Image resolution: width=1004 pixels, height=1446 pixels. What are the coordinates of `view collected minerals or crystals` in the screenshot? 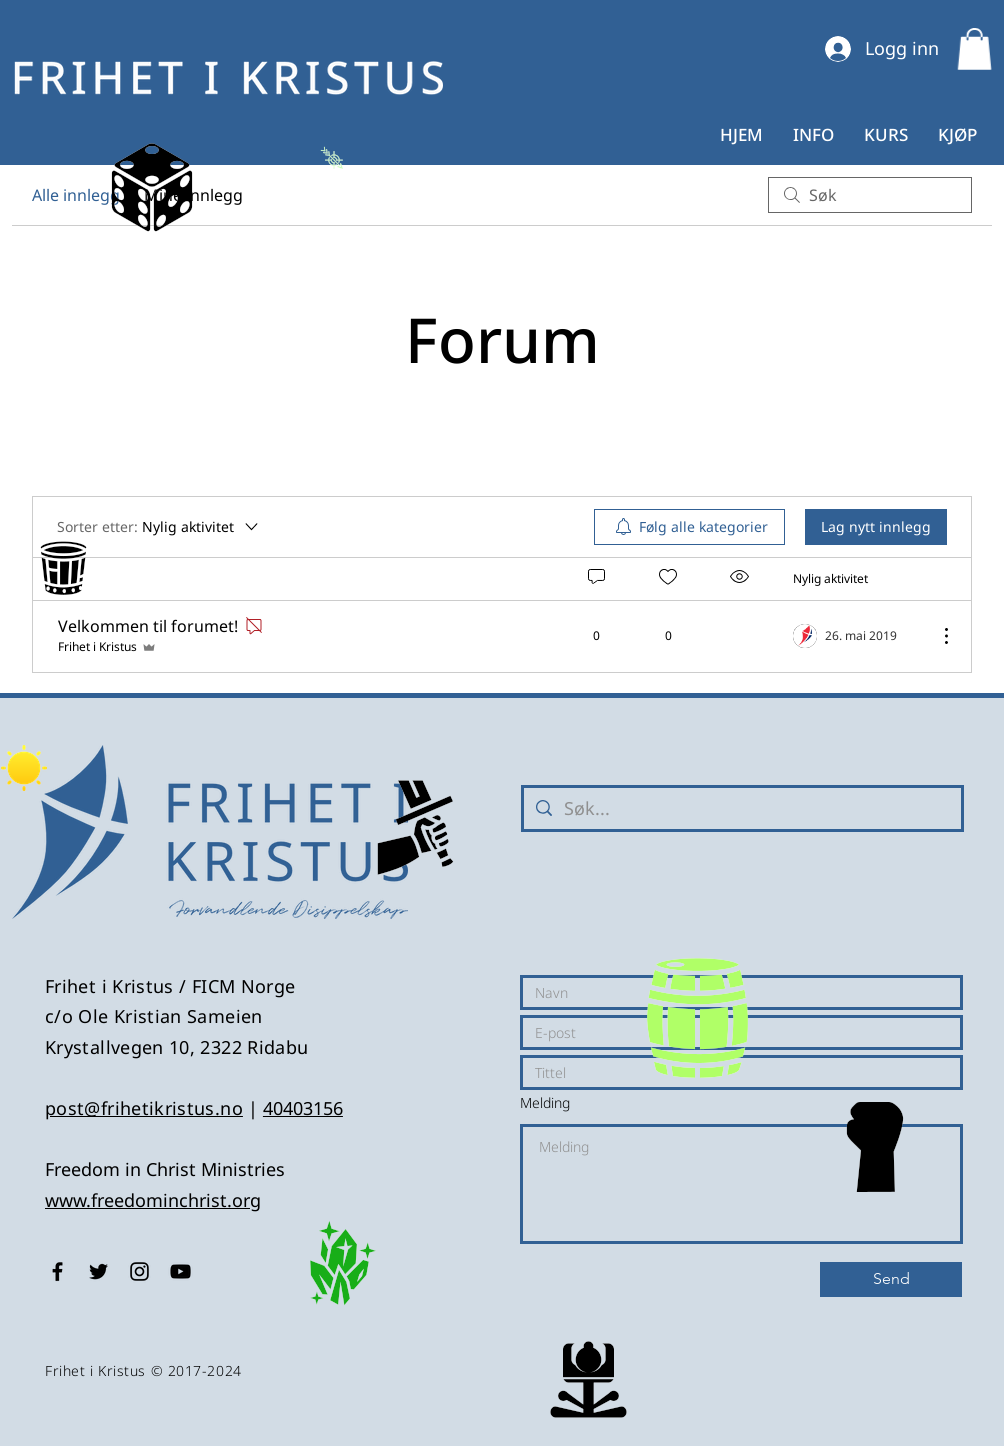 It's located at (343, 1263).